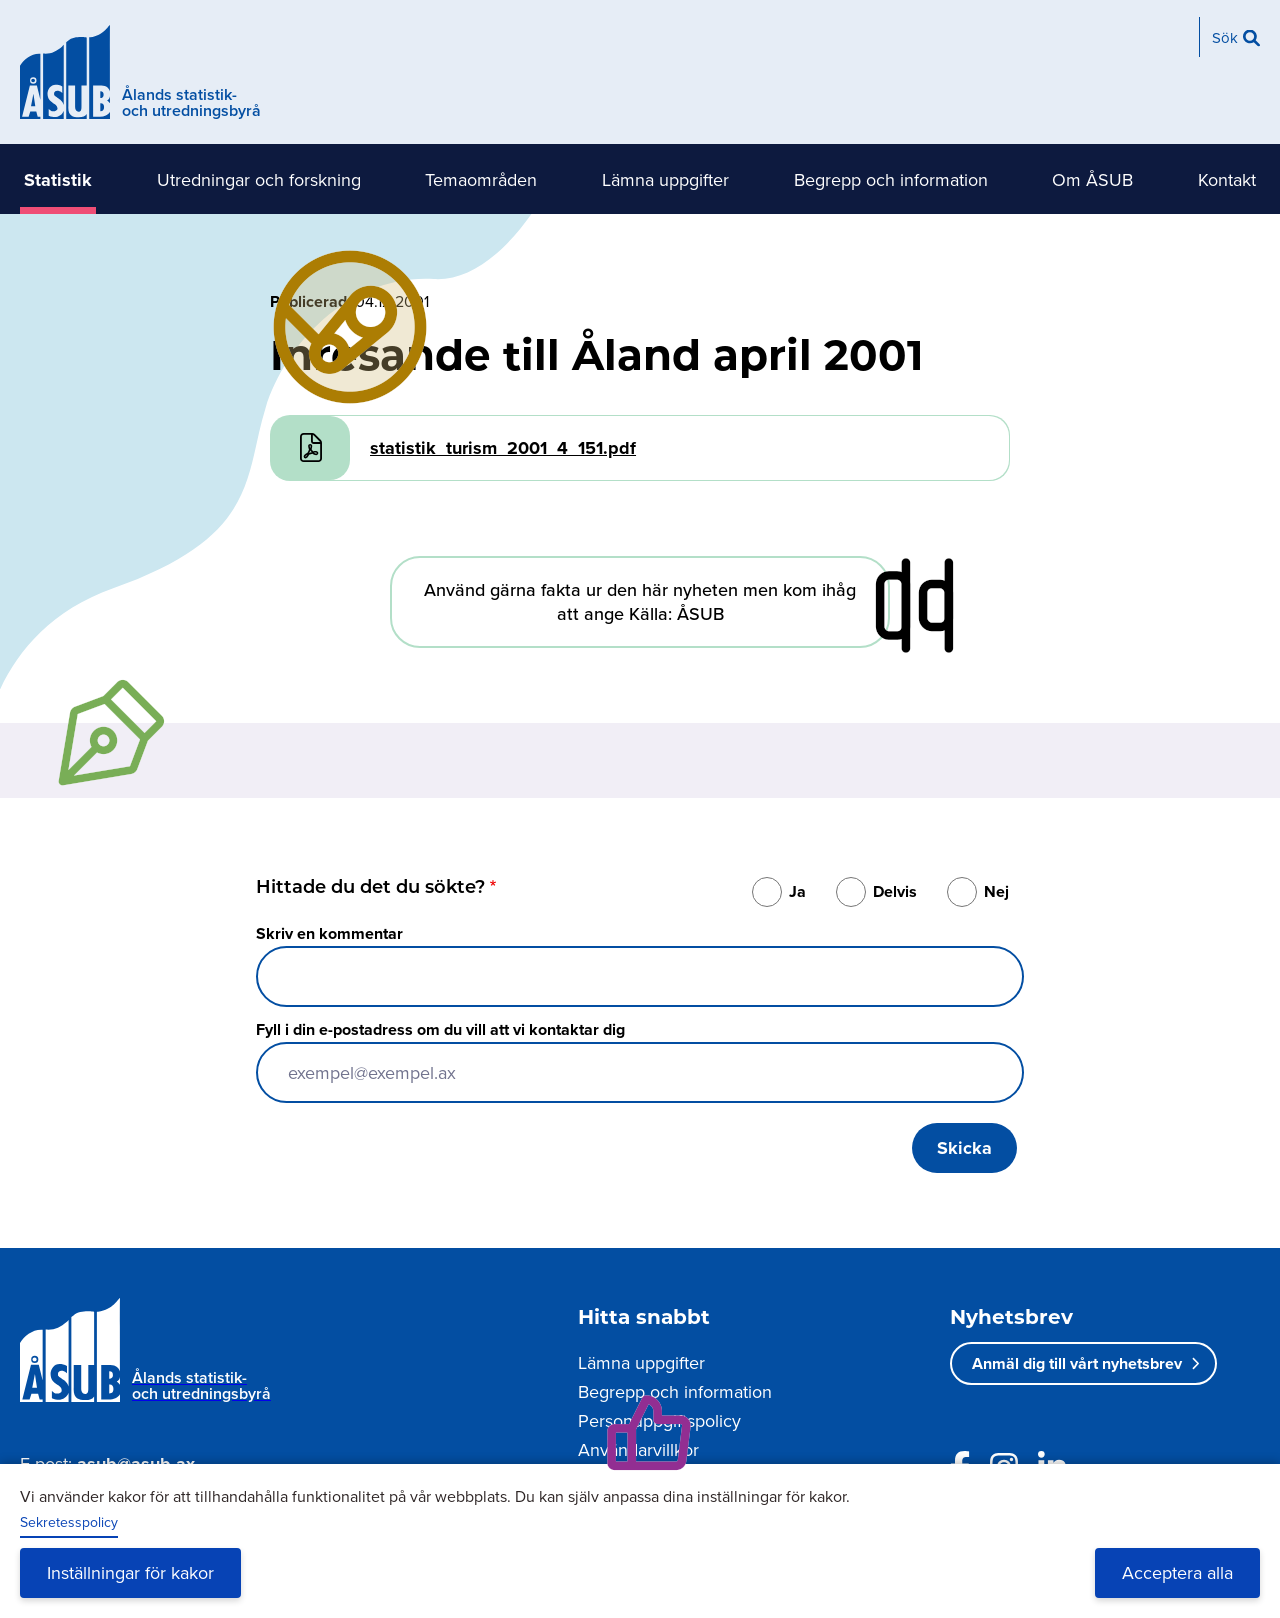 The image size is (1280, 1618). Describe the element at coordinates (649, 1437) in the screenshot. I see `like or approve a post` at that location.